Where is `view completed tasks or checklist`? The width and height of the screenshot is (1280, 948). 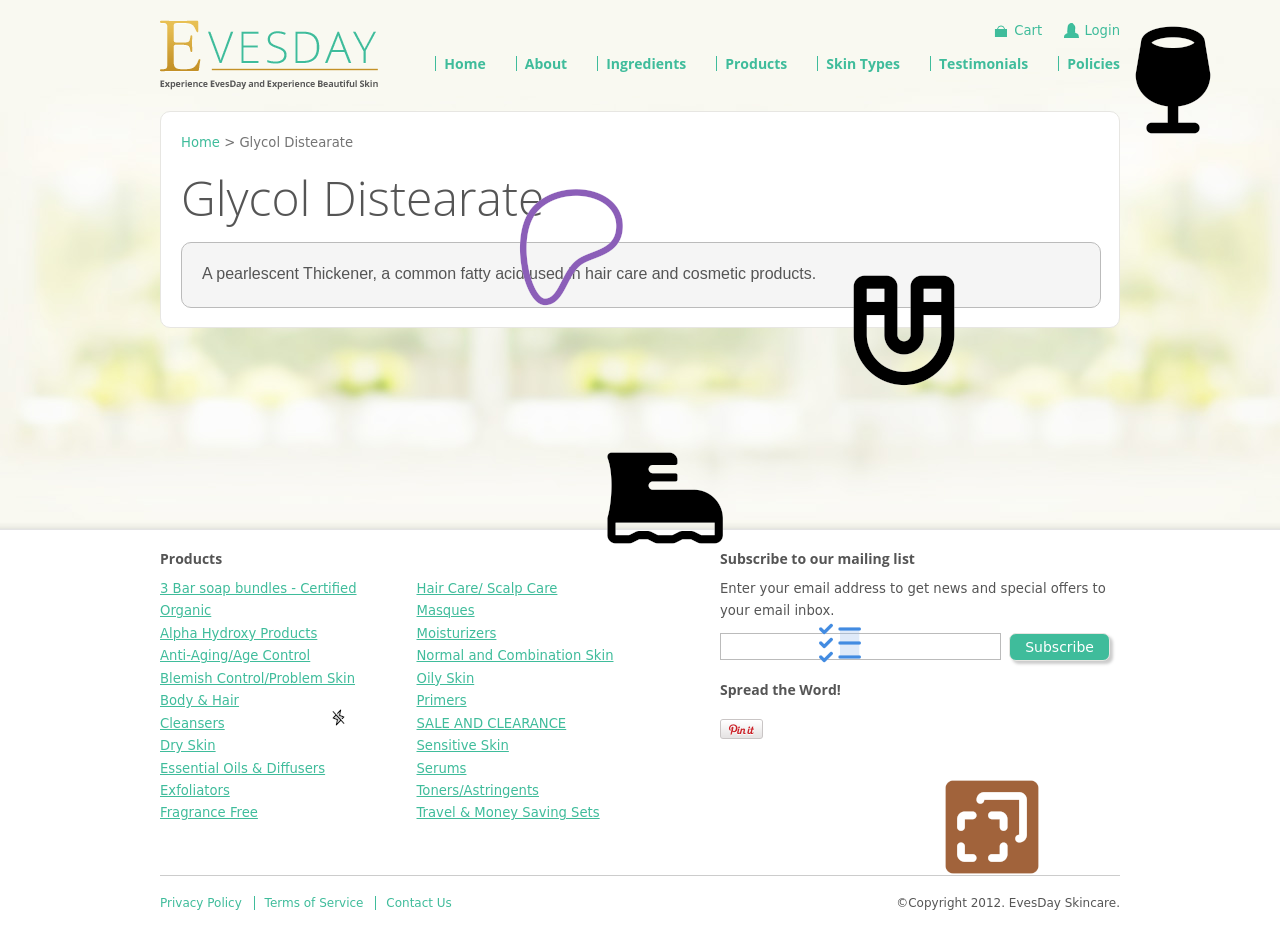 view completed tasks or checklist is located at coordinates (840, 643).